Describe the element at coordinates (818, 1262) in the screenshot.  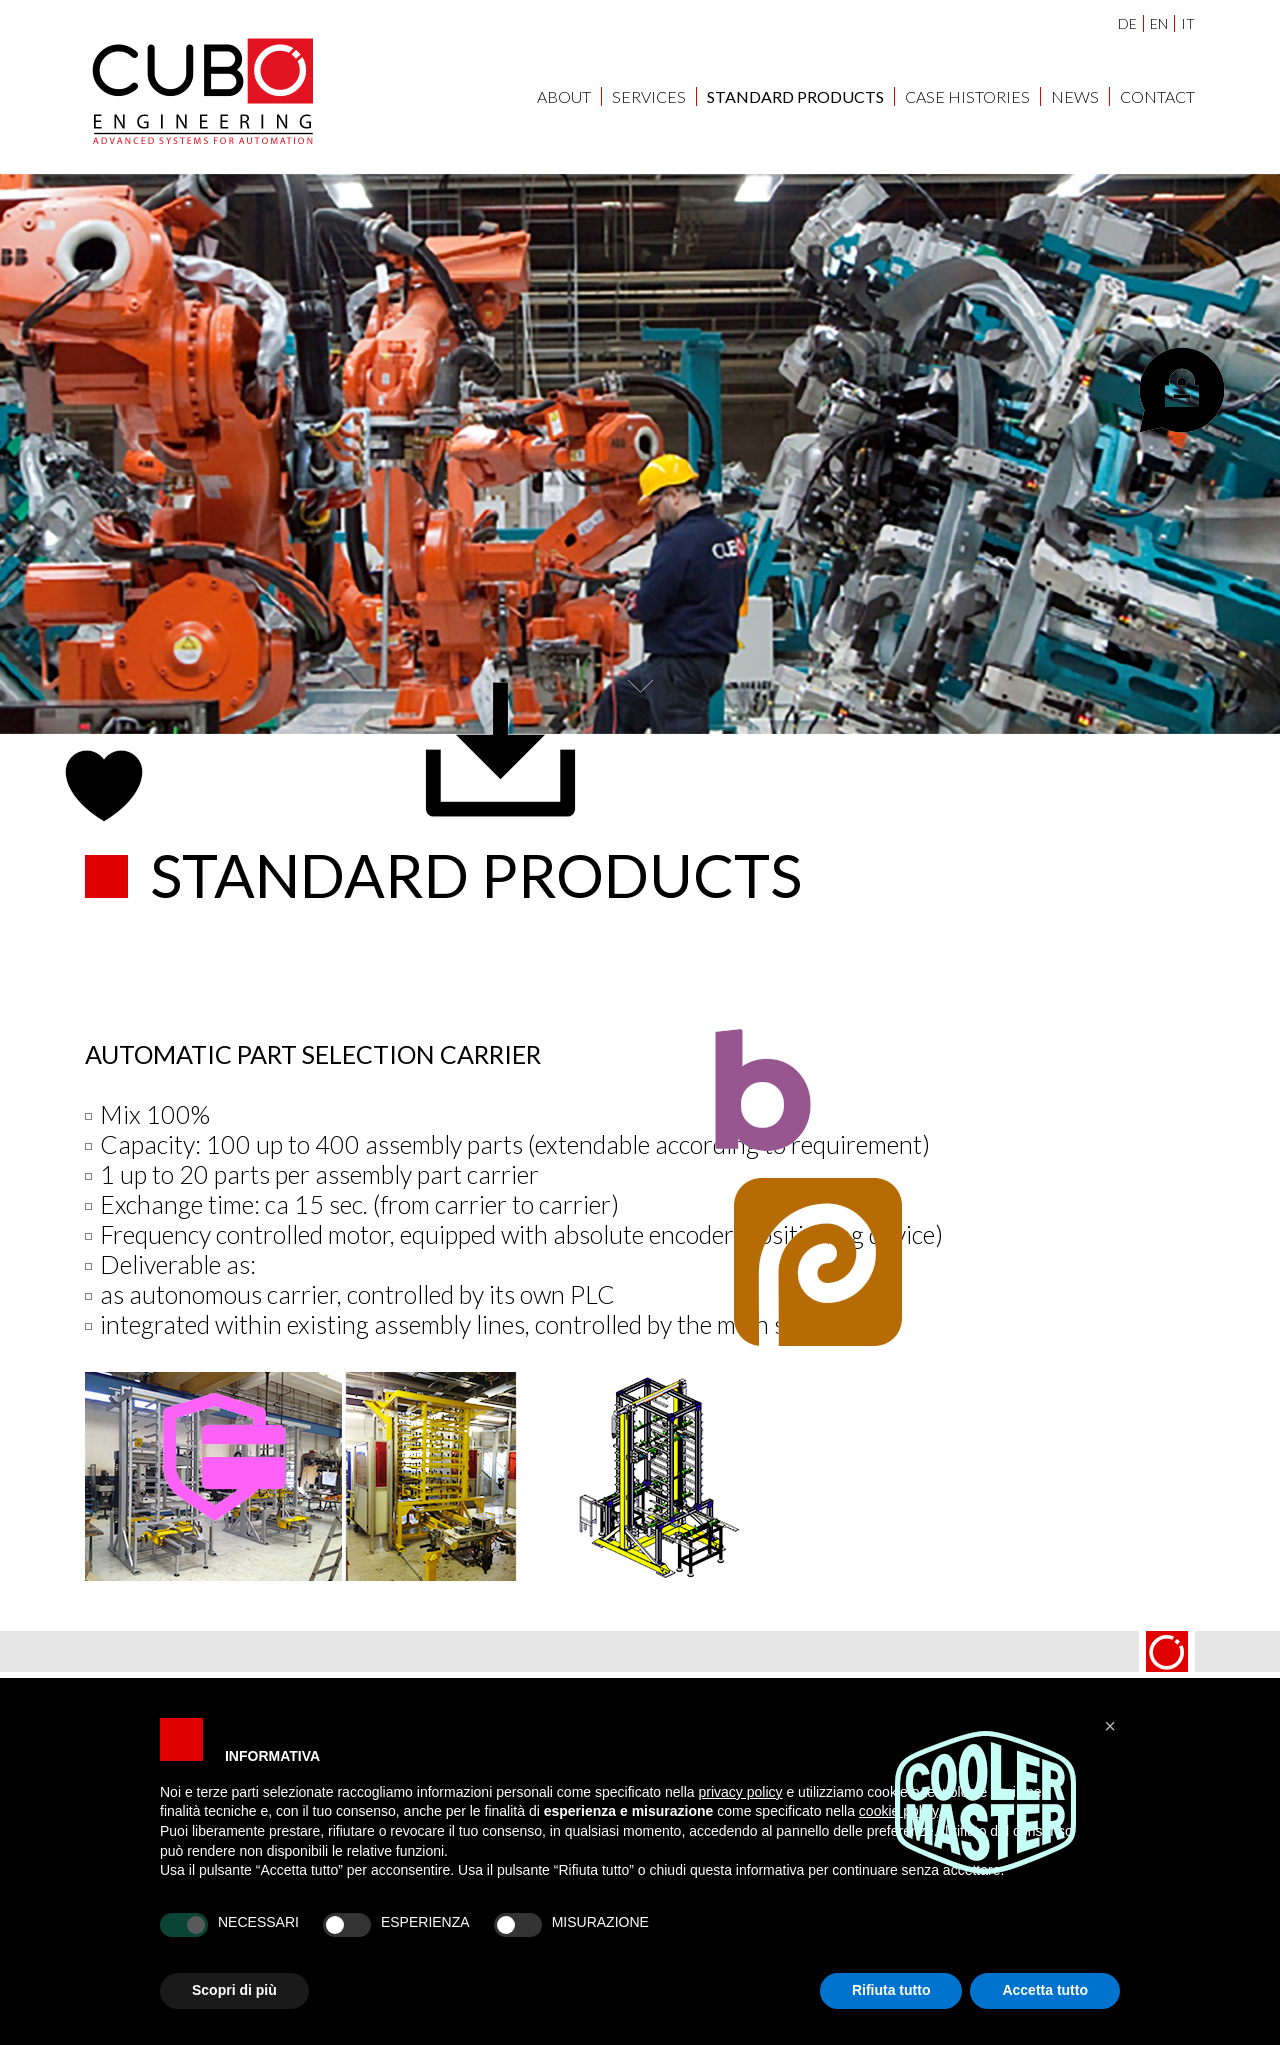
I see `open Photopea image editor` at that location.